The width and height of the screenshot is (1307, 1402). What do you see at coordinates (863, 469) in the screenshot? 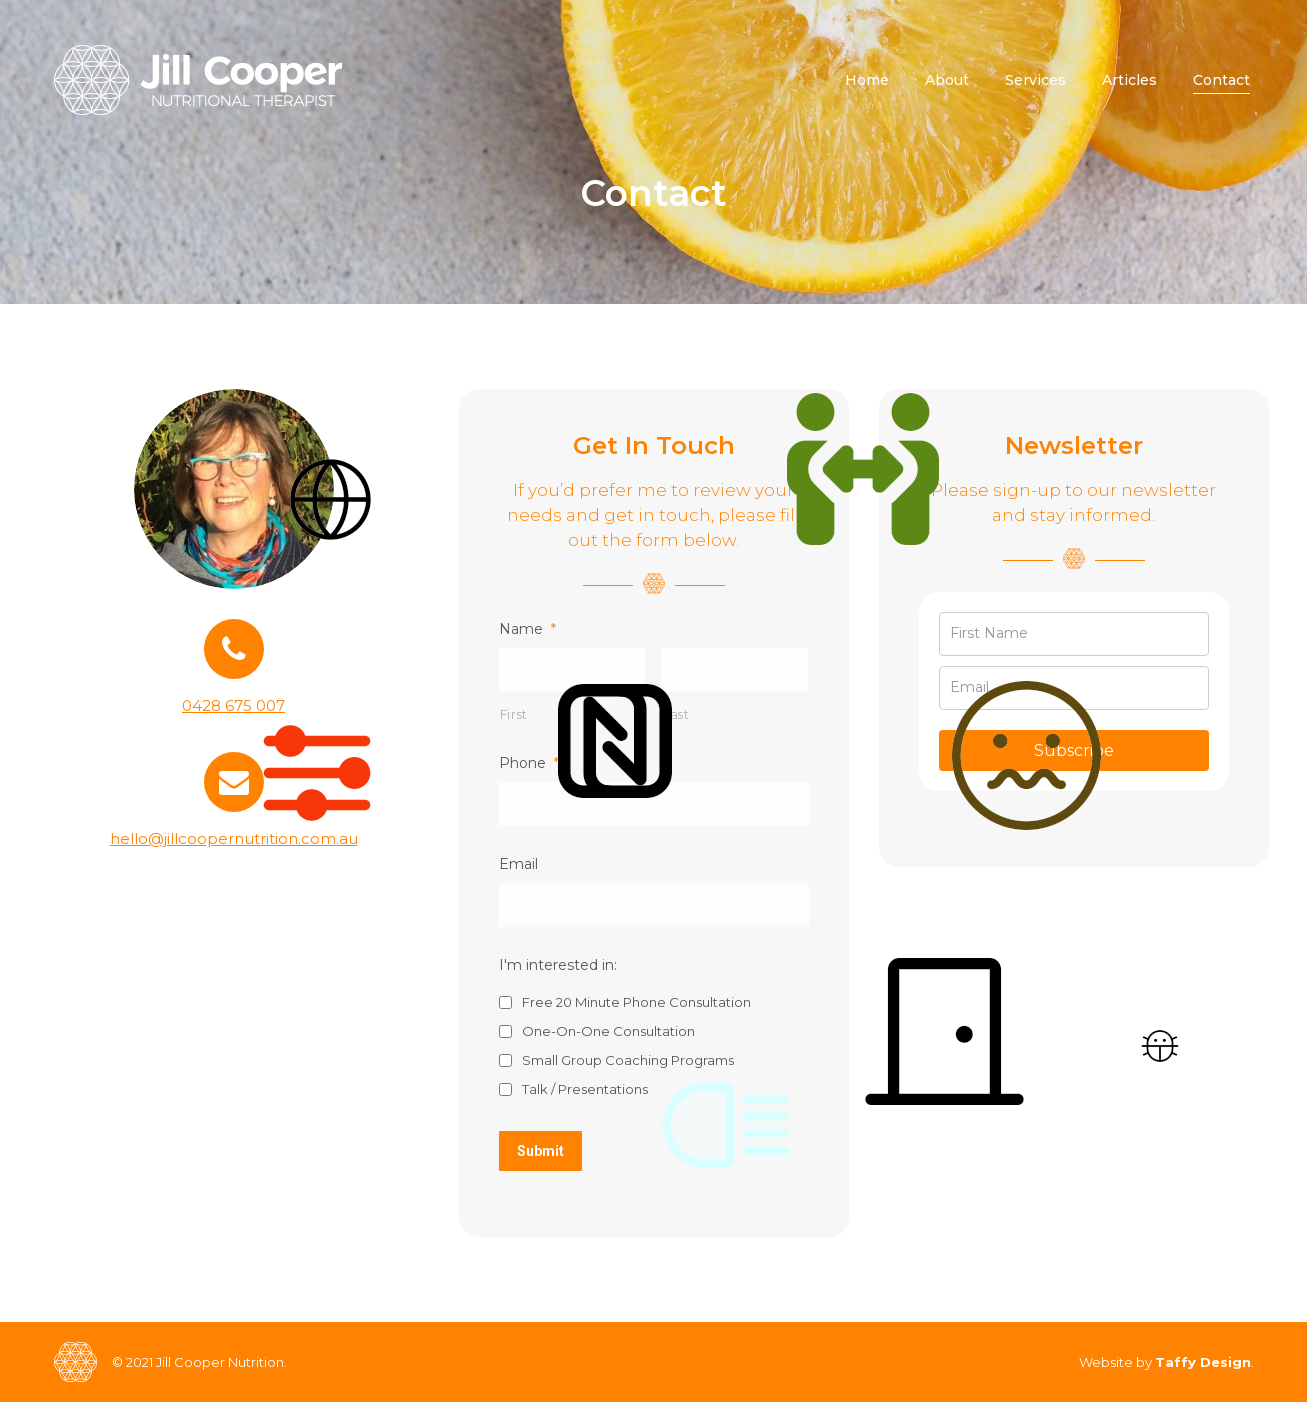
I see `manage user connections or relationships` at bounding box center [863, 469].